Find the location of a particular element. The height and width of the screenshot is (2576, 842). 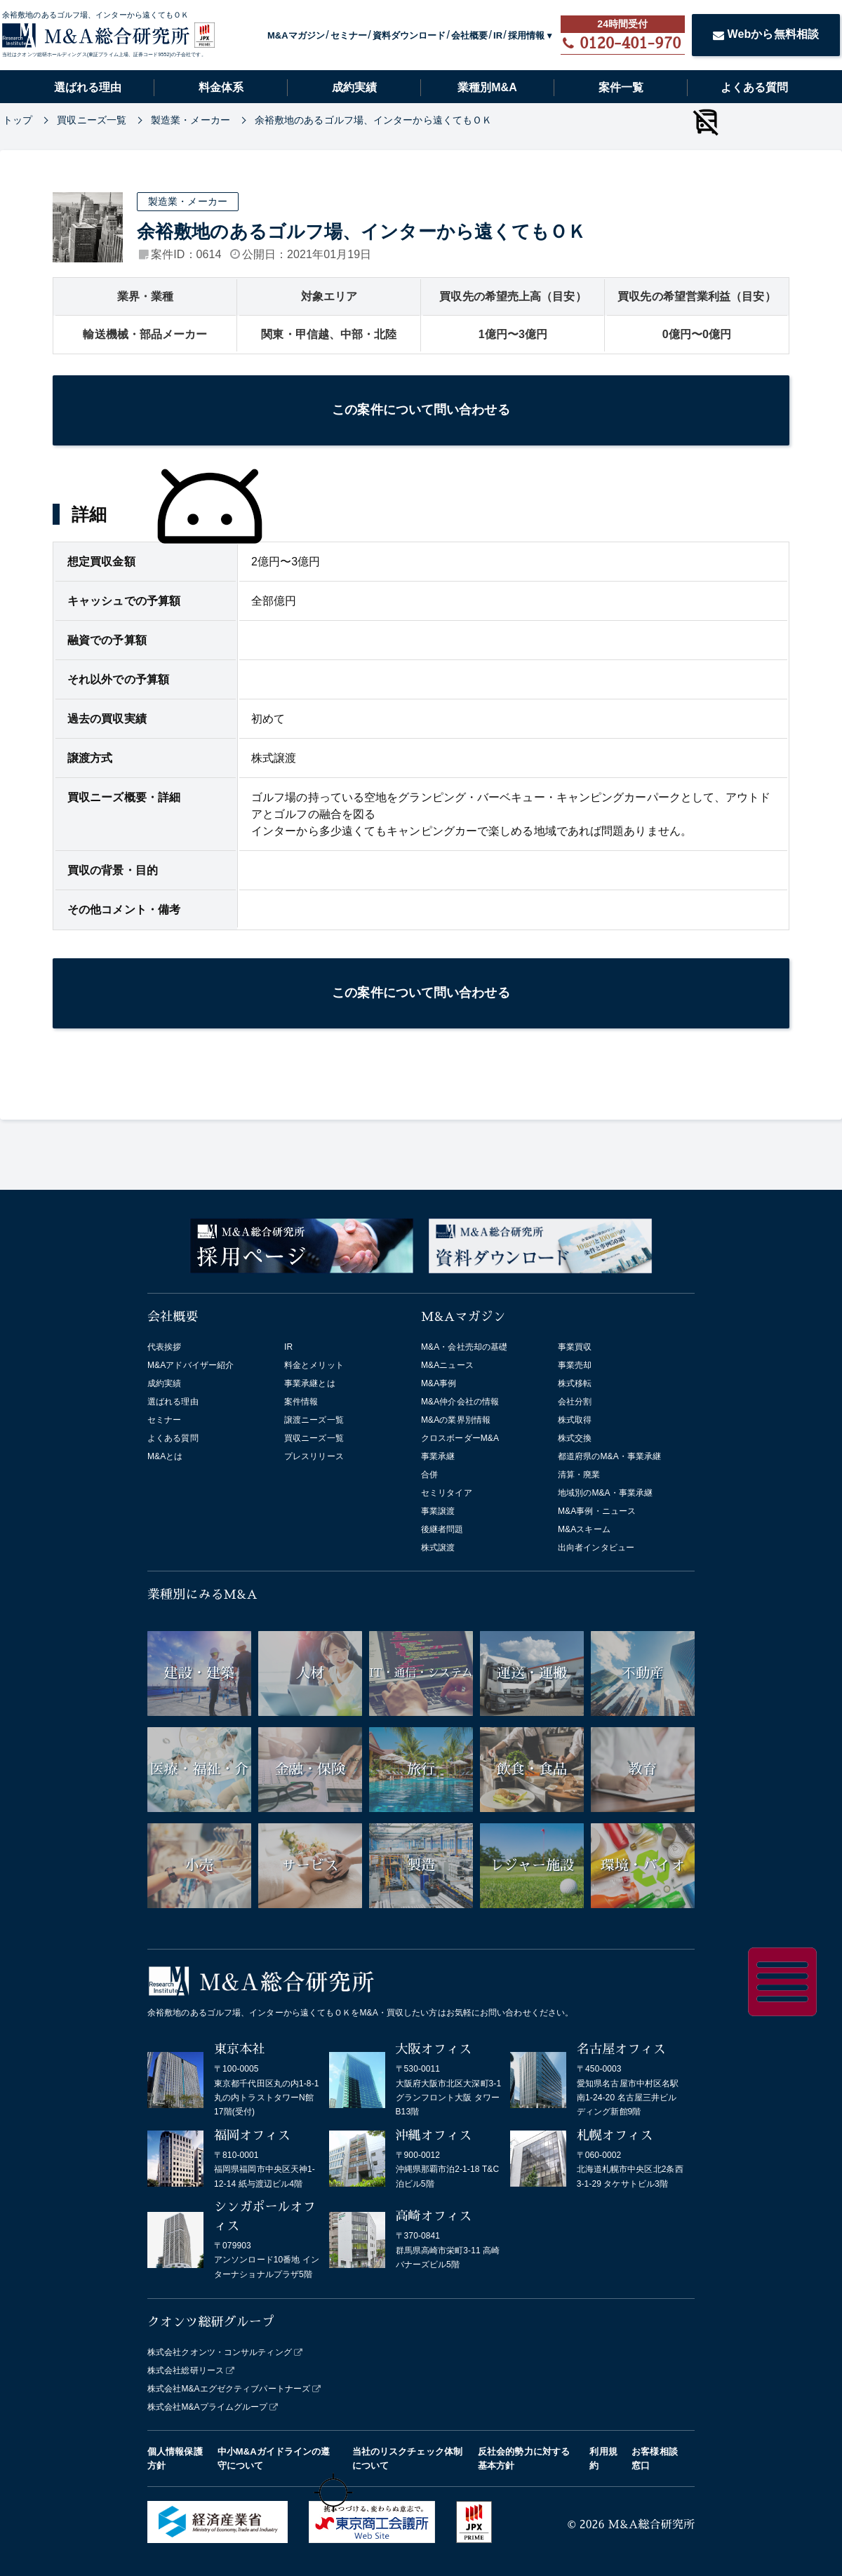

no transfer available at this stop is located at coordinates (707, 122).